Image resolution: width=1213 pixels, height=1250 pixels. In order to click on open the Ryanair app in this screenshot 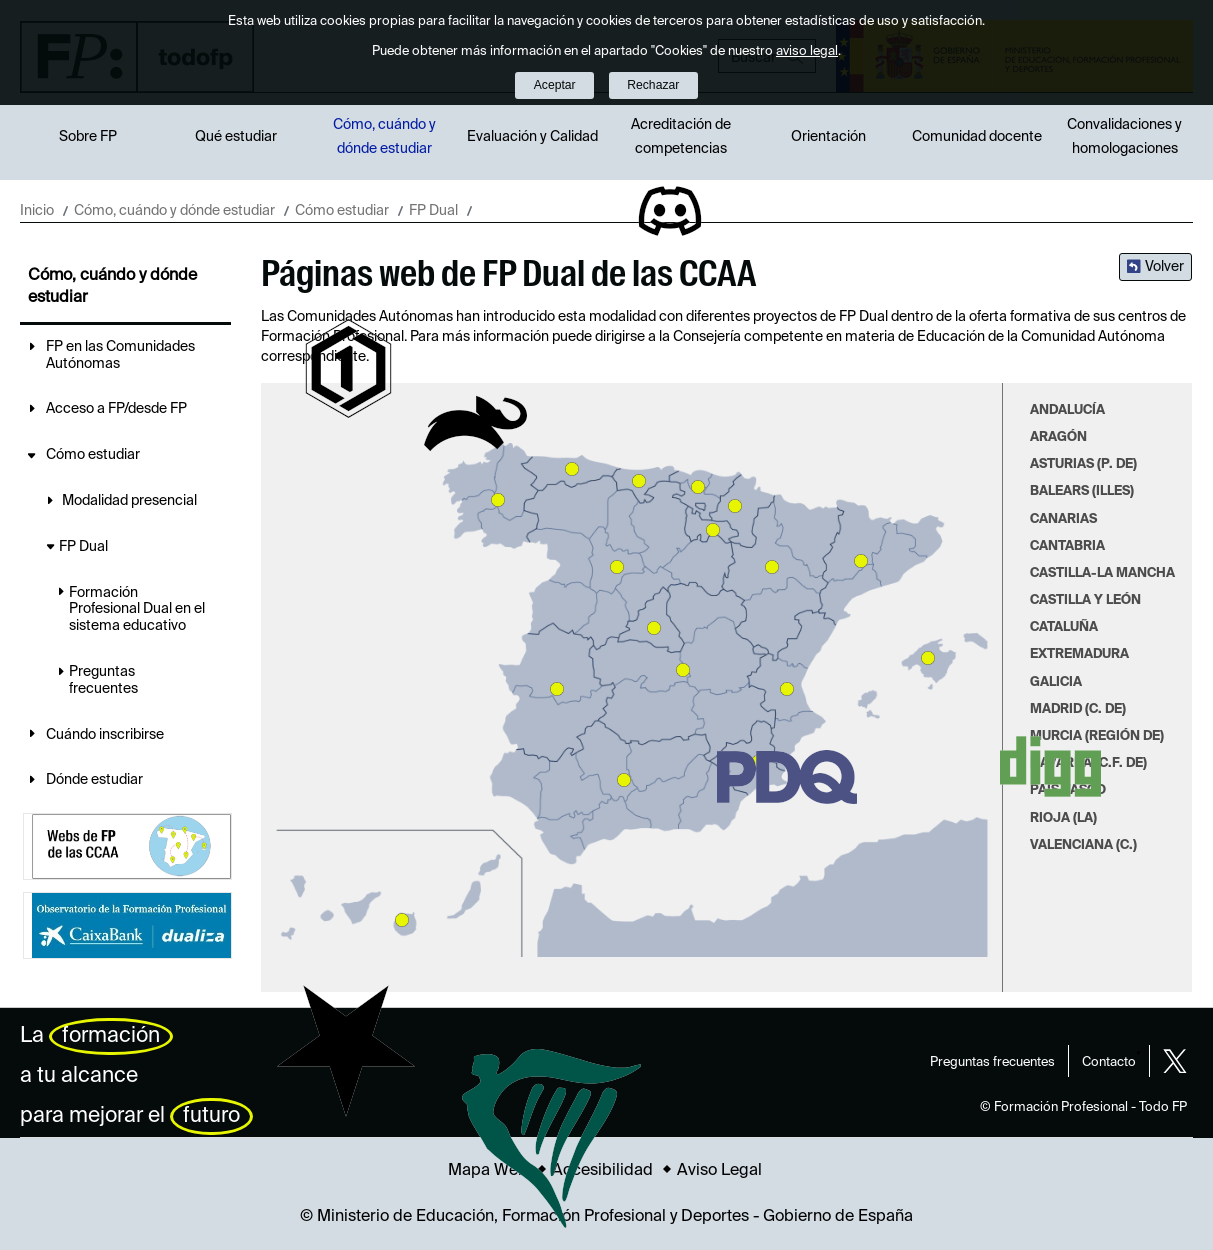, I will do `click(551, 1138)`.